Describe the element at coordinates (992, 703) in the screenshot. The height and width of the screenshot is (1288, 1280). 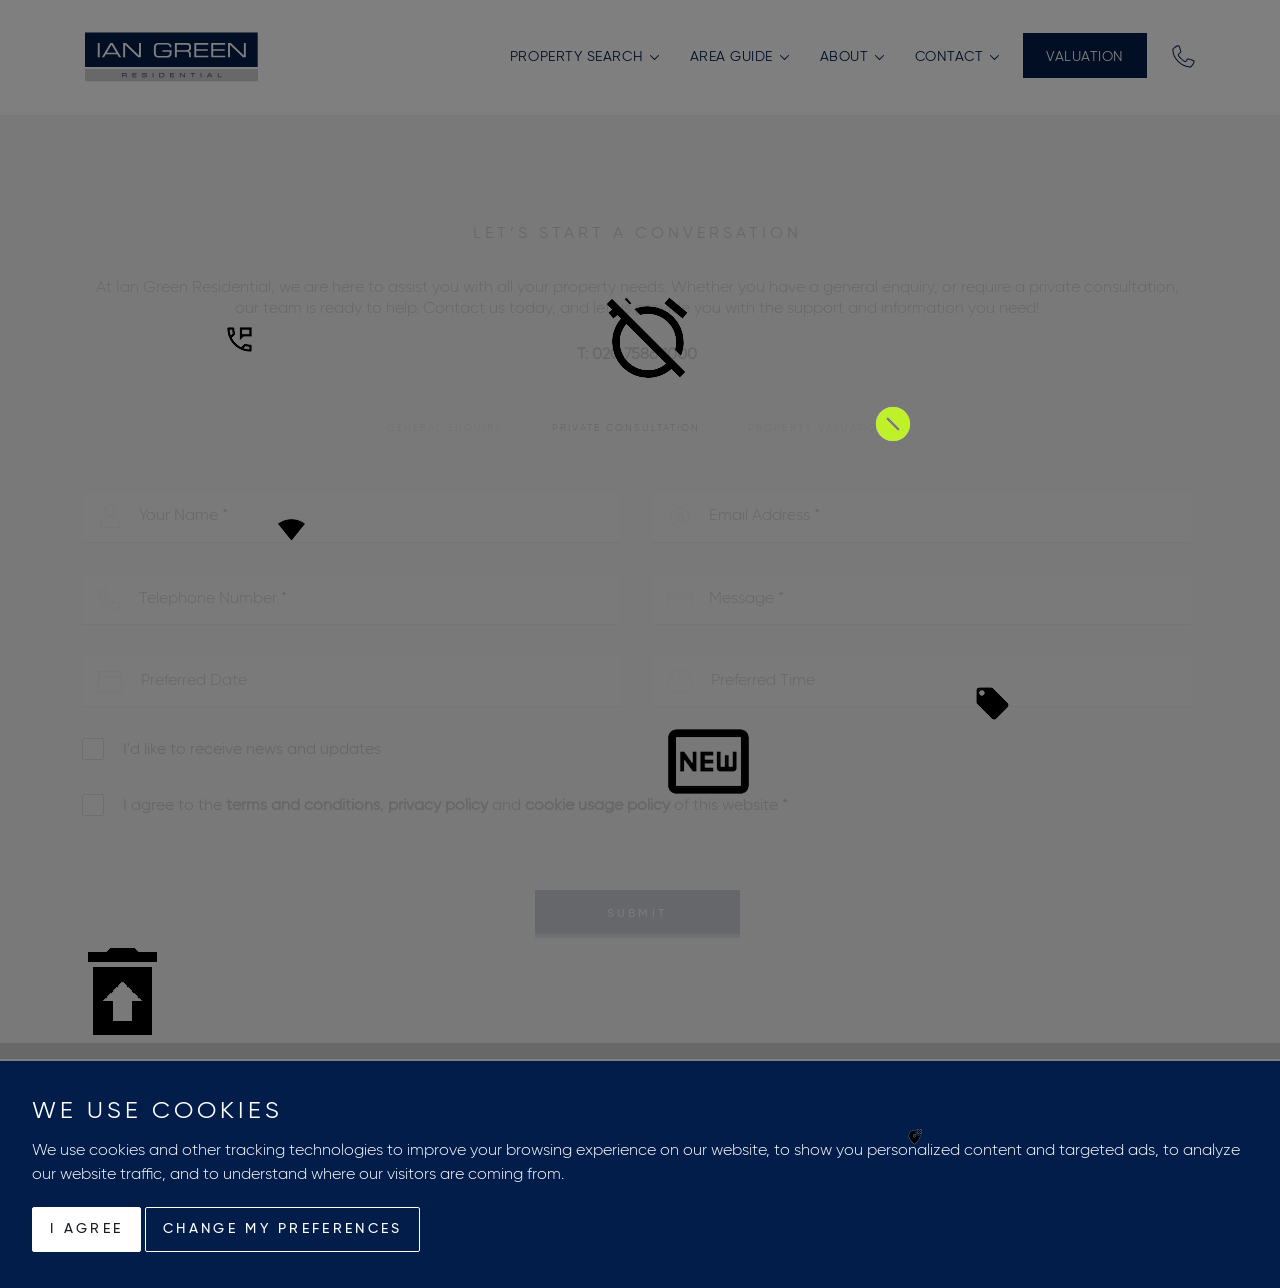
I see `add or view tags for an item` at that location.